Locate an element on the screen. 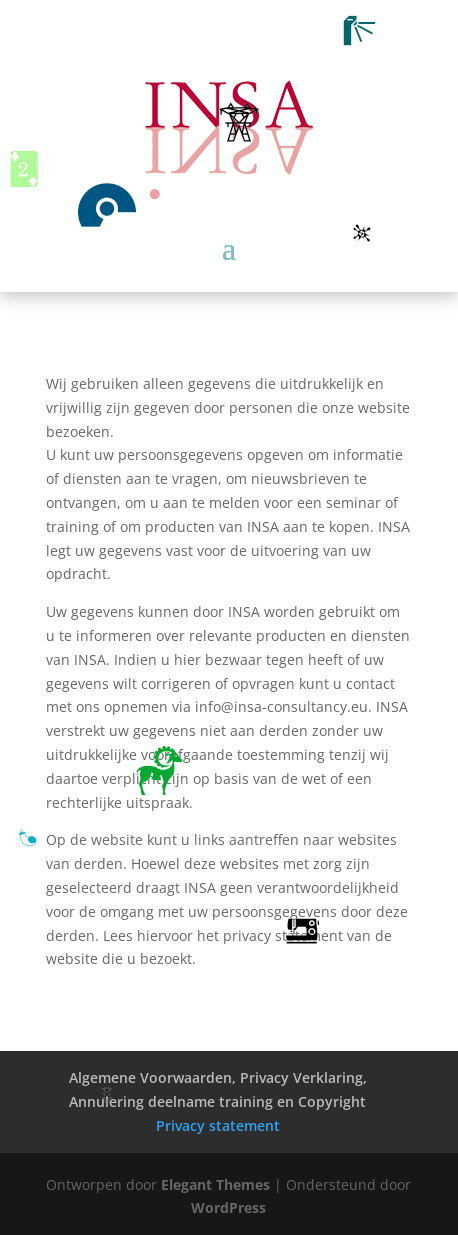 Image resolution: width=458 pixels, height=1235 pixels. indicates power grid or electrical infrastructure is located at coordinates (239, 123).